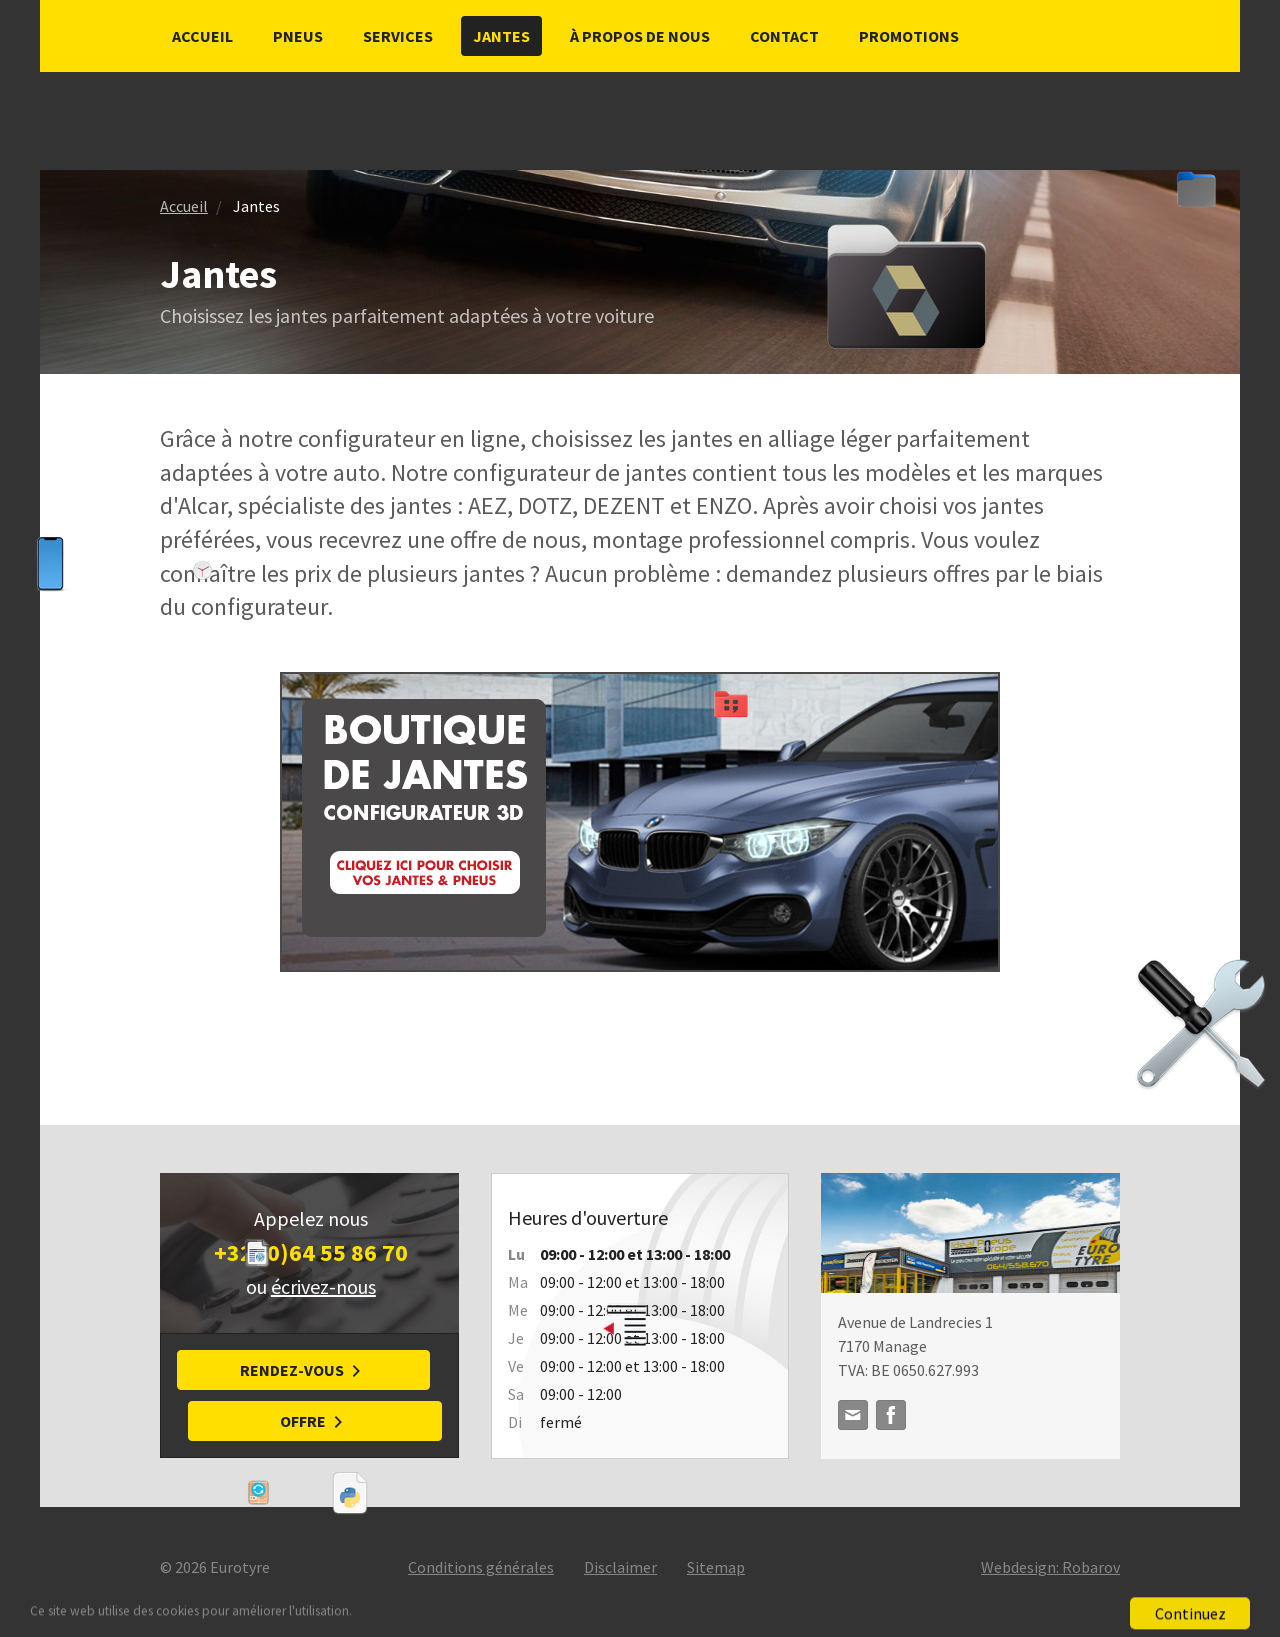 The height and width of the screenshot is (1637, 1280). I want to click on open forth programming language projects folder, so click(731, 705).